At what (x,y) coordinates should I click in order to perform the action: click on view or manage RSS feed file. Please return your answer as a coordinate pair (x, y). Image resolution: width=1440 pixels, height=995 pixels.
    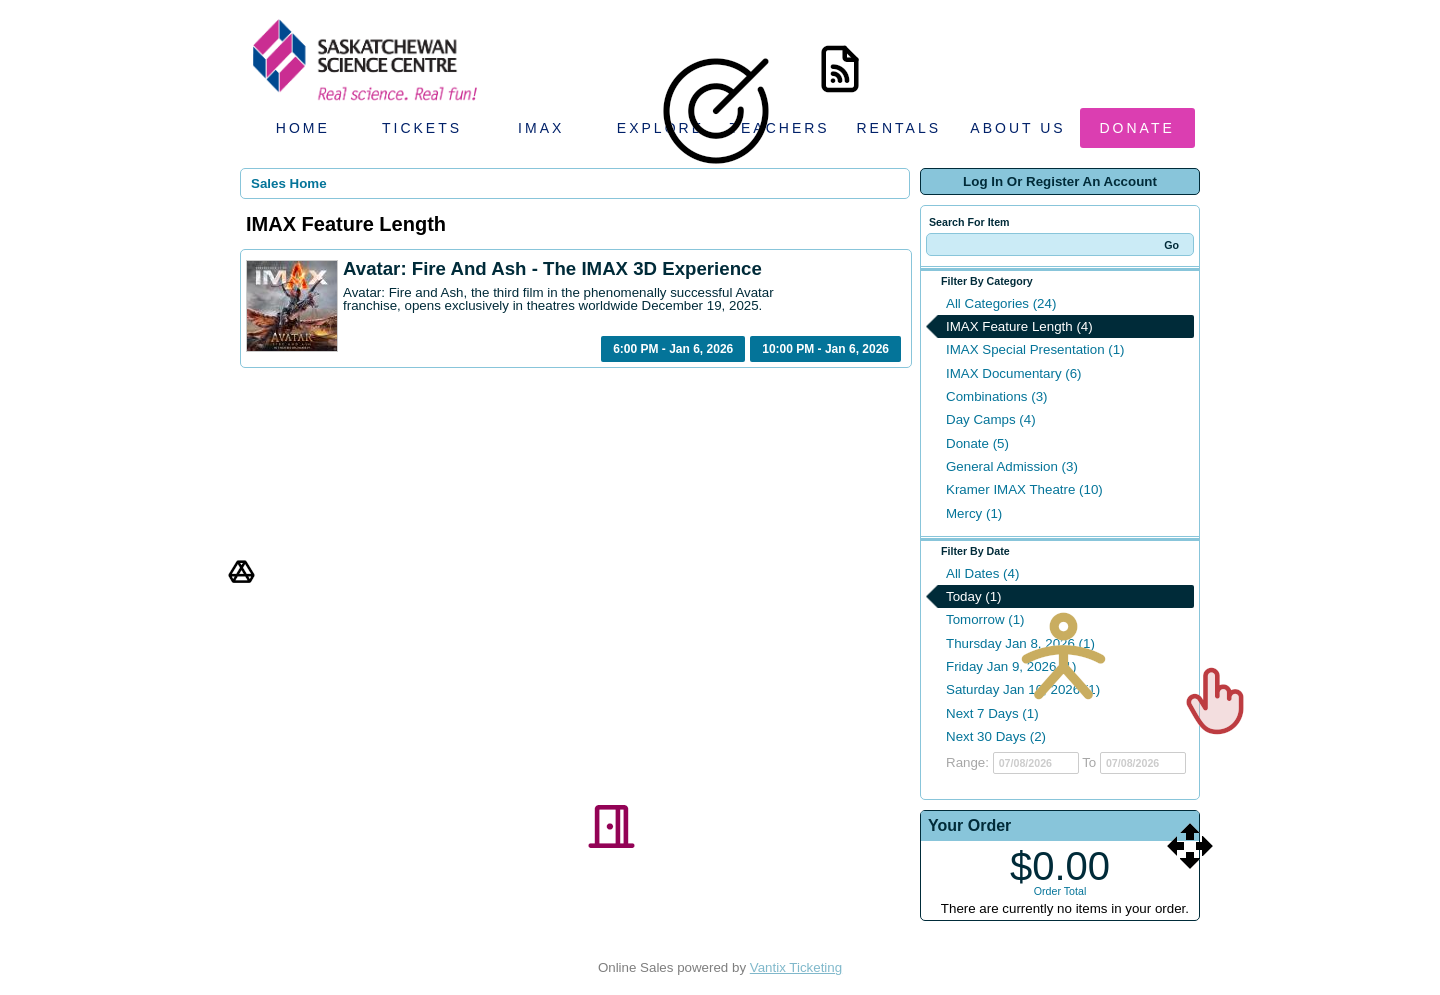
    Looking at the image, I should click on (840, 69).